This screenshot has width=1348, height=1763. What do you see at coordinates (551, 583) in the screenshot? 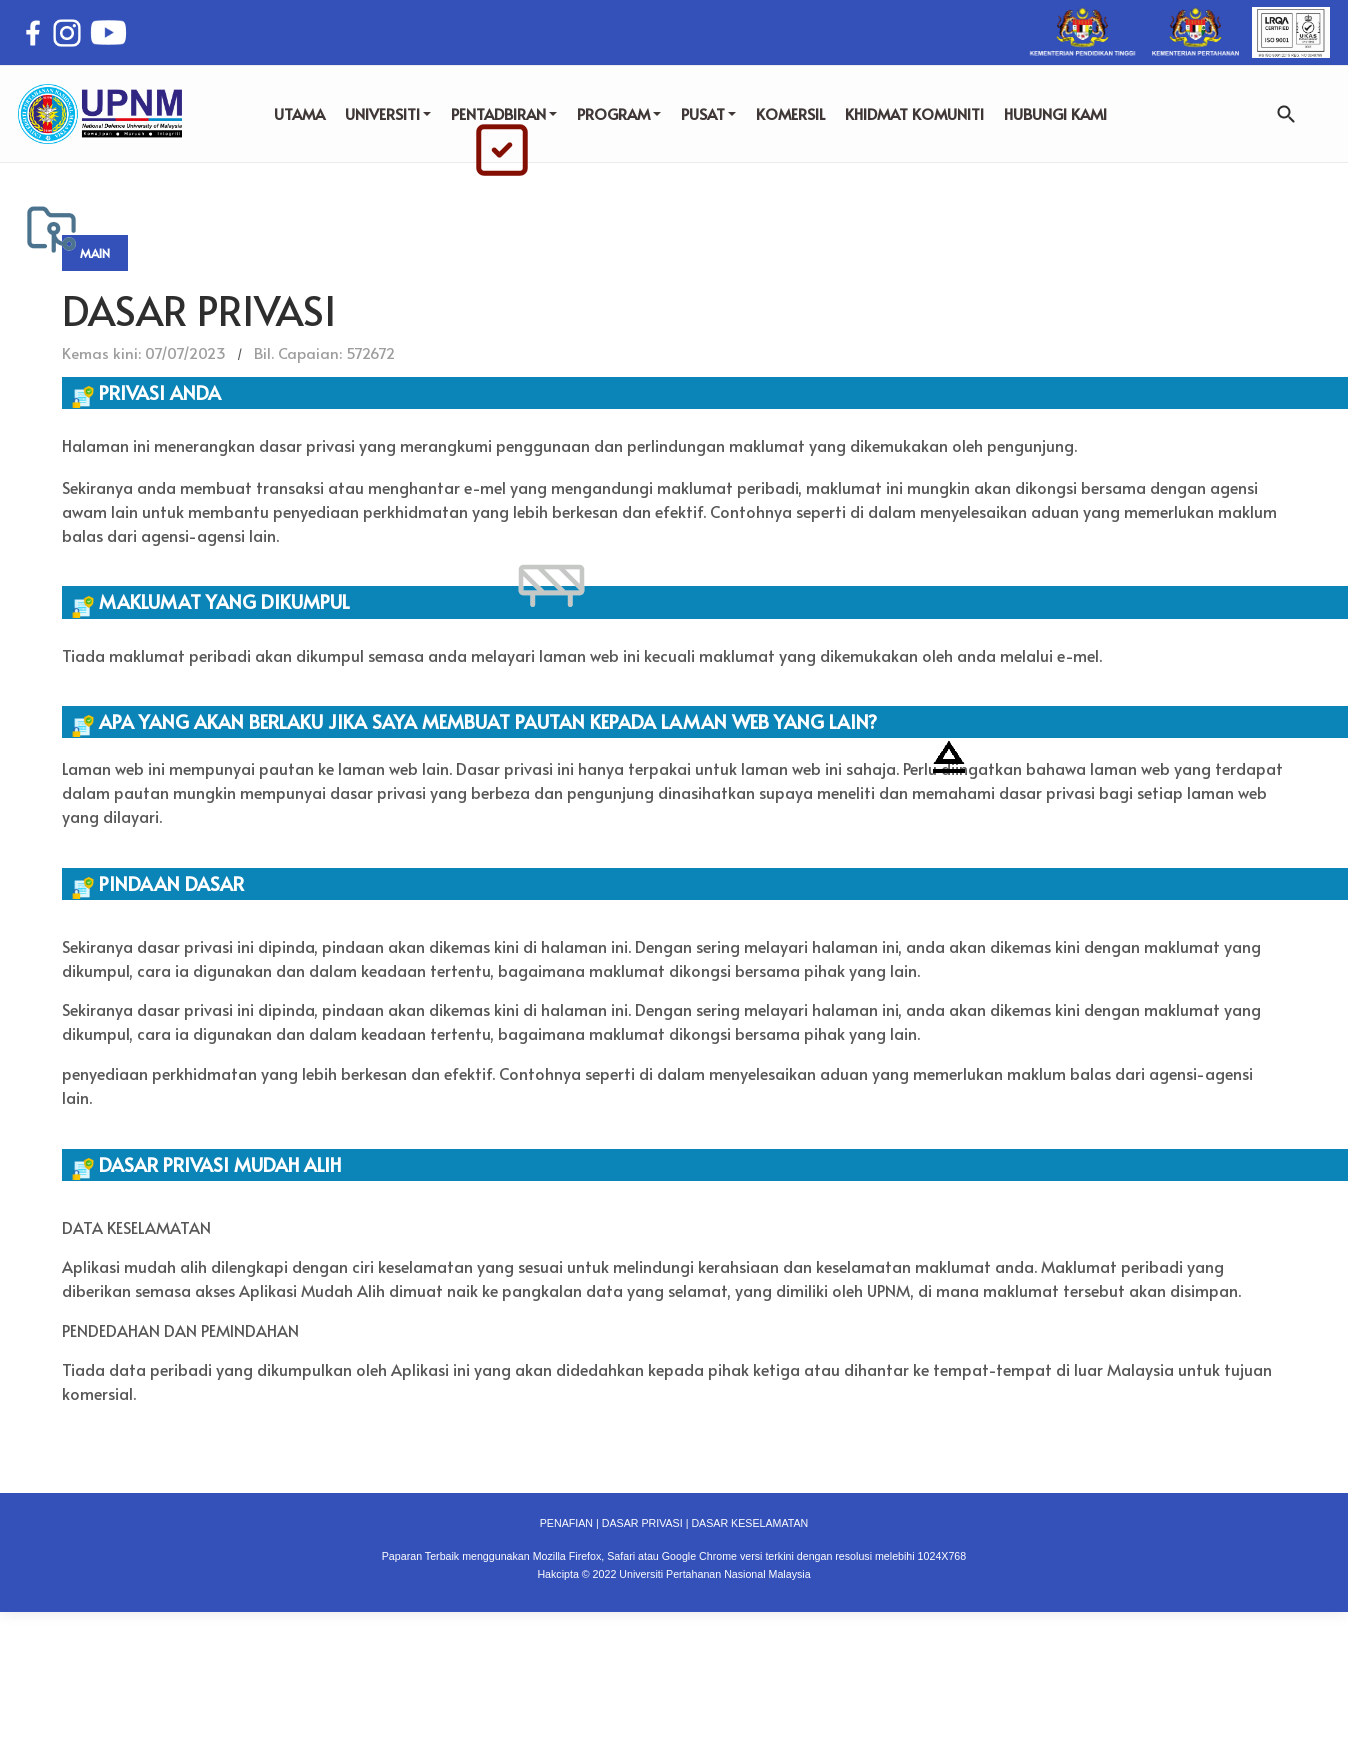
I see `indicates a blocked or restricted area` at bounding box center [551, 583].